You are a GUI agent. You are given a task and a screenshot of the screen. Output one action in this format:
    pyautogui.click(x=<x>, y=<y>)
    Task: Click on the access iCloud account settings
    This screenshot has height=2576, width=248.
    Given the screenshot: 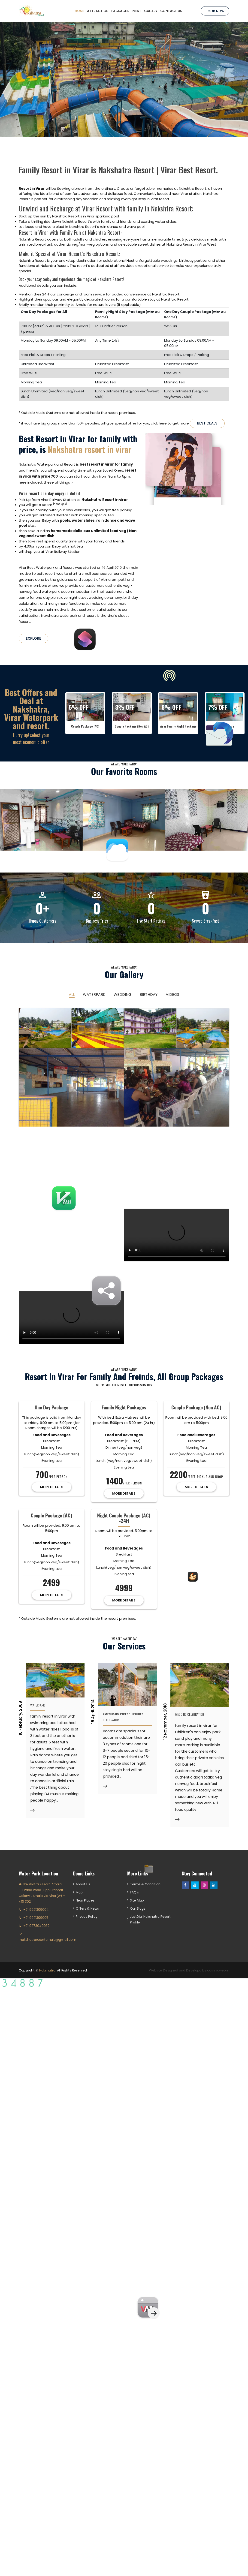 What is the action you would take?
    pyautogui.click(x=117, y=850)
    